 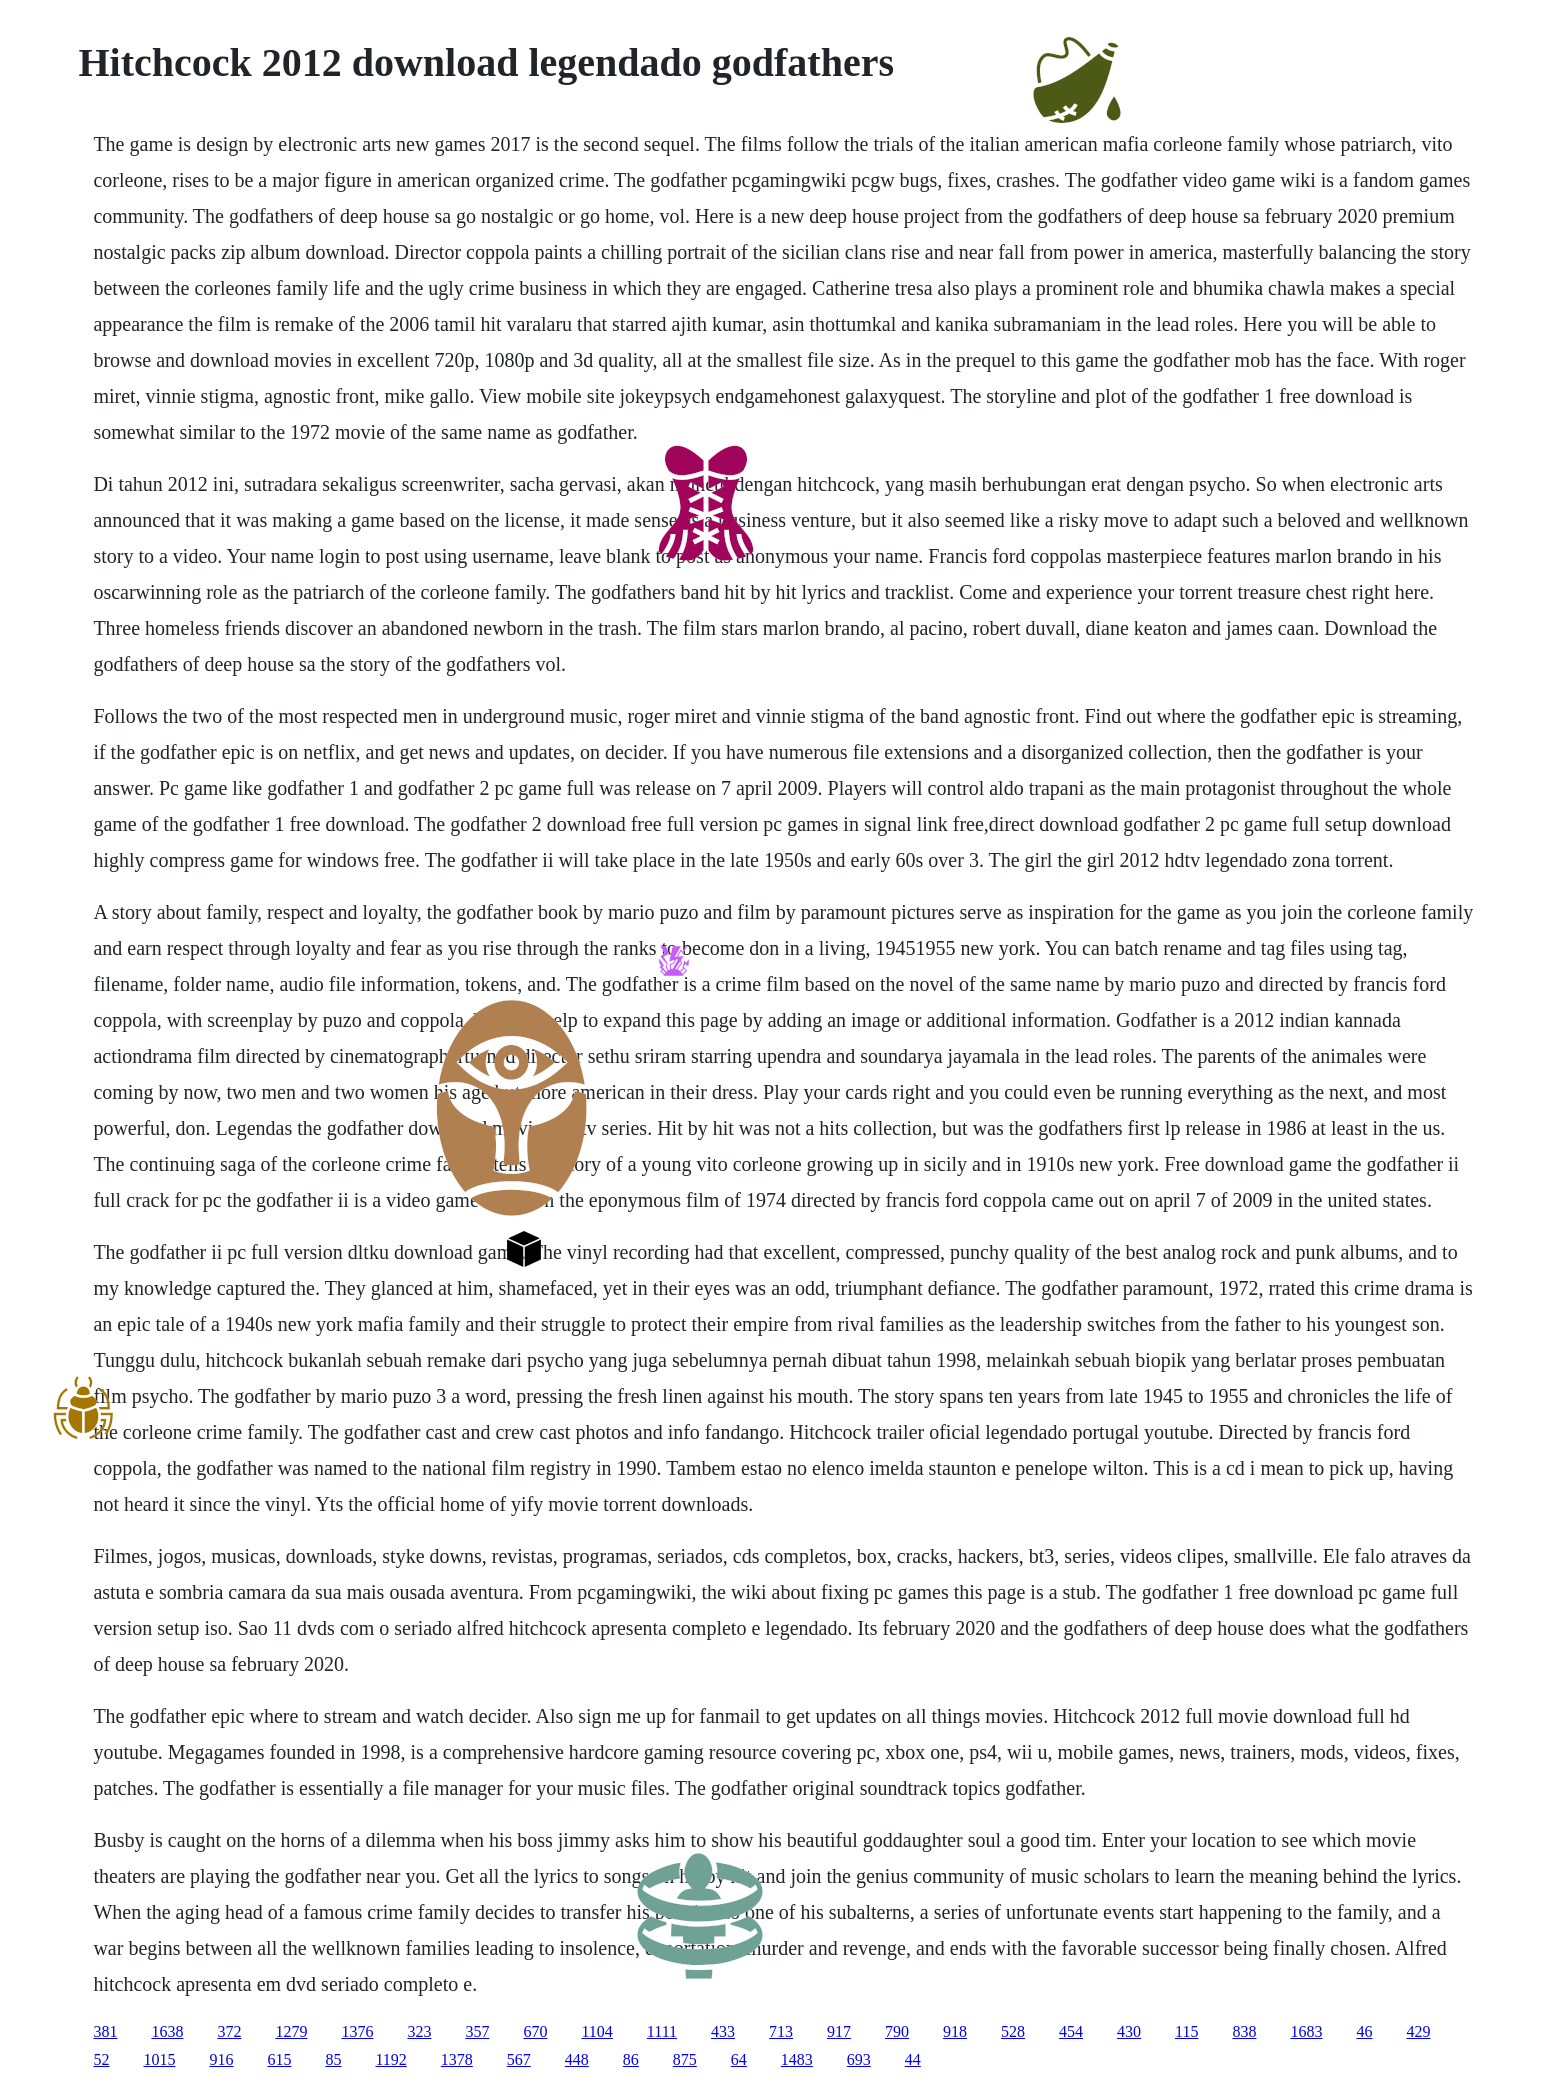 I want to click on collect a rare treasure or artifact, so click(x=83, y=1408).